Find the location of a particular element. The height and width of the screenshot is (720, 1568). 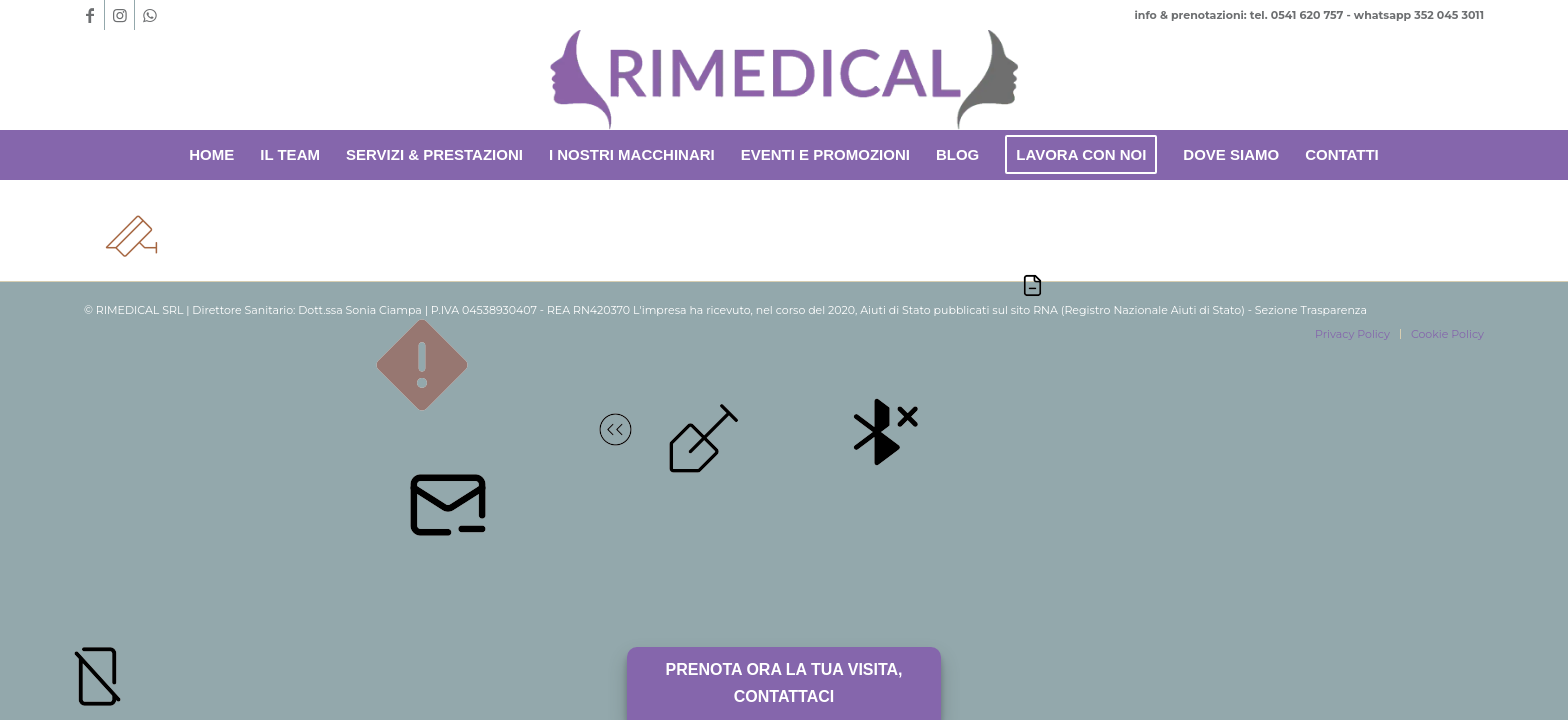

remove an email from your inbox is located at coordinates (448, 505).